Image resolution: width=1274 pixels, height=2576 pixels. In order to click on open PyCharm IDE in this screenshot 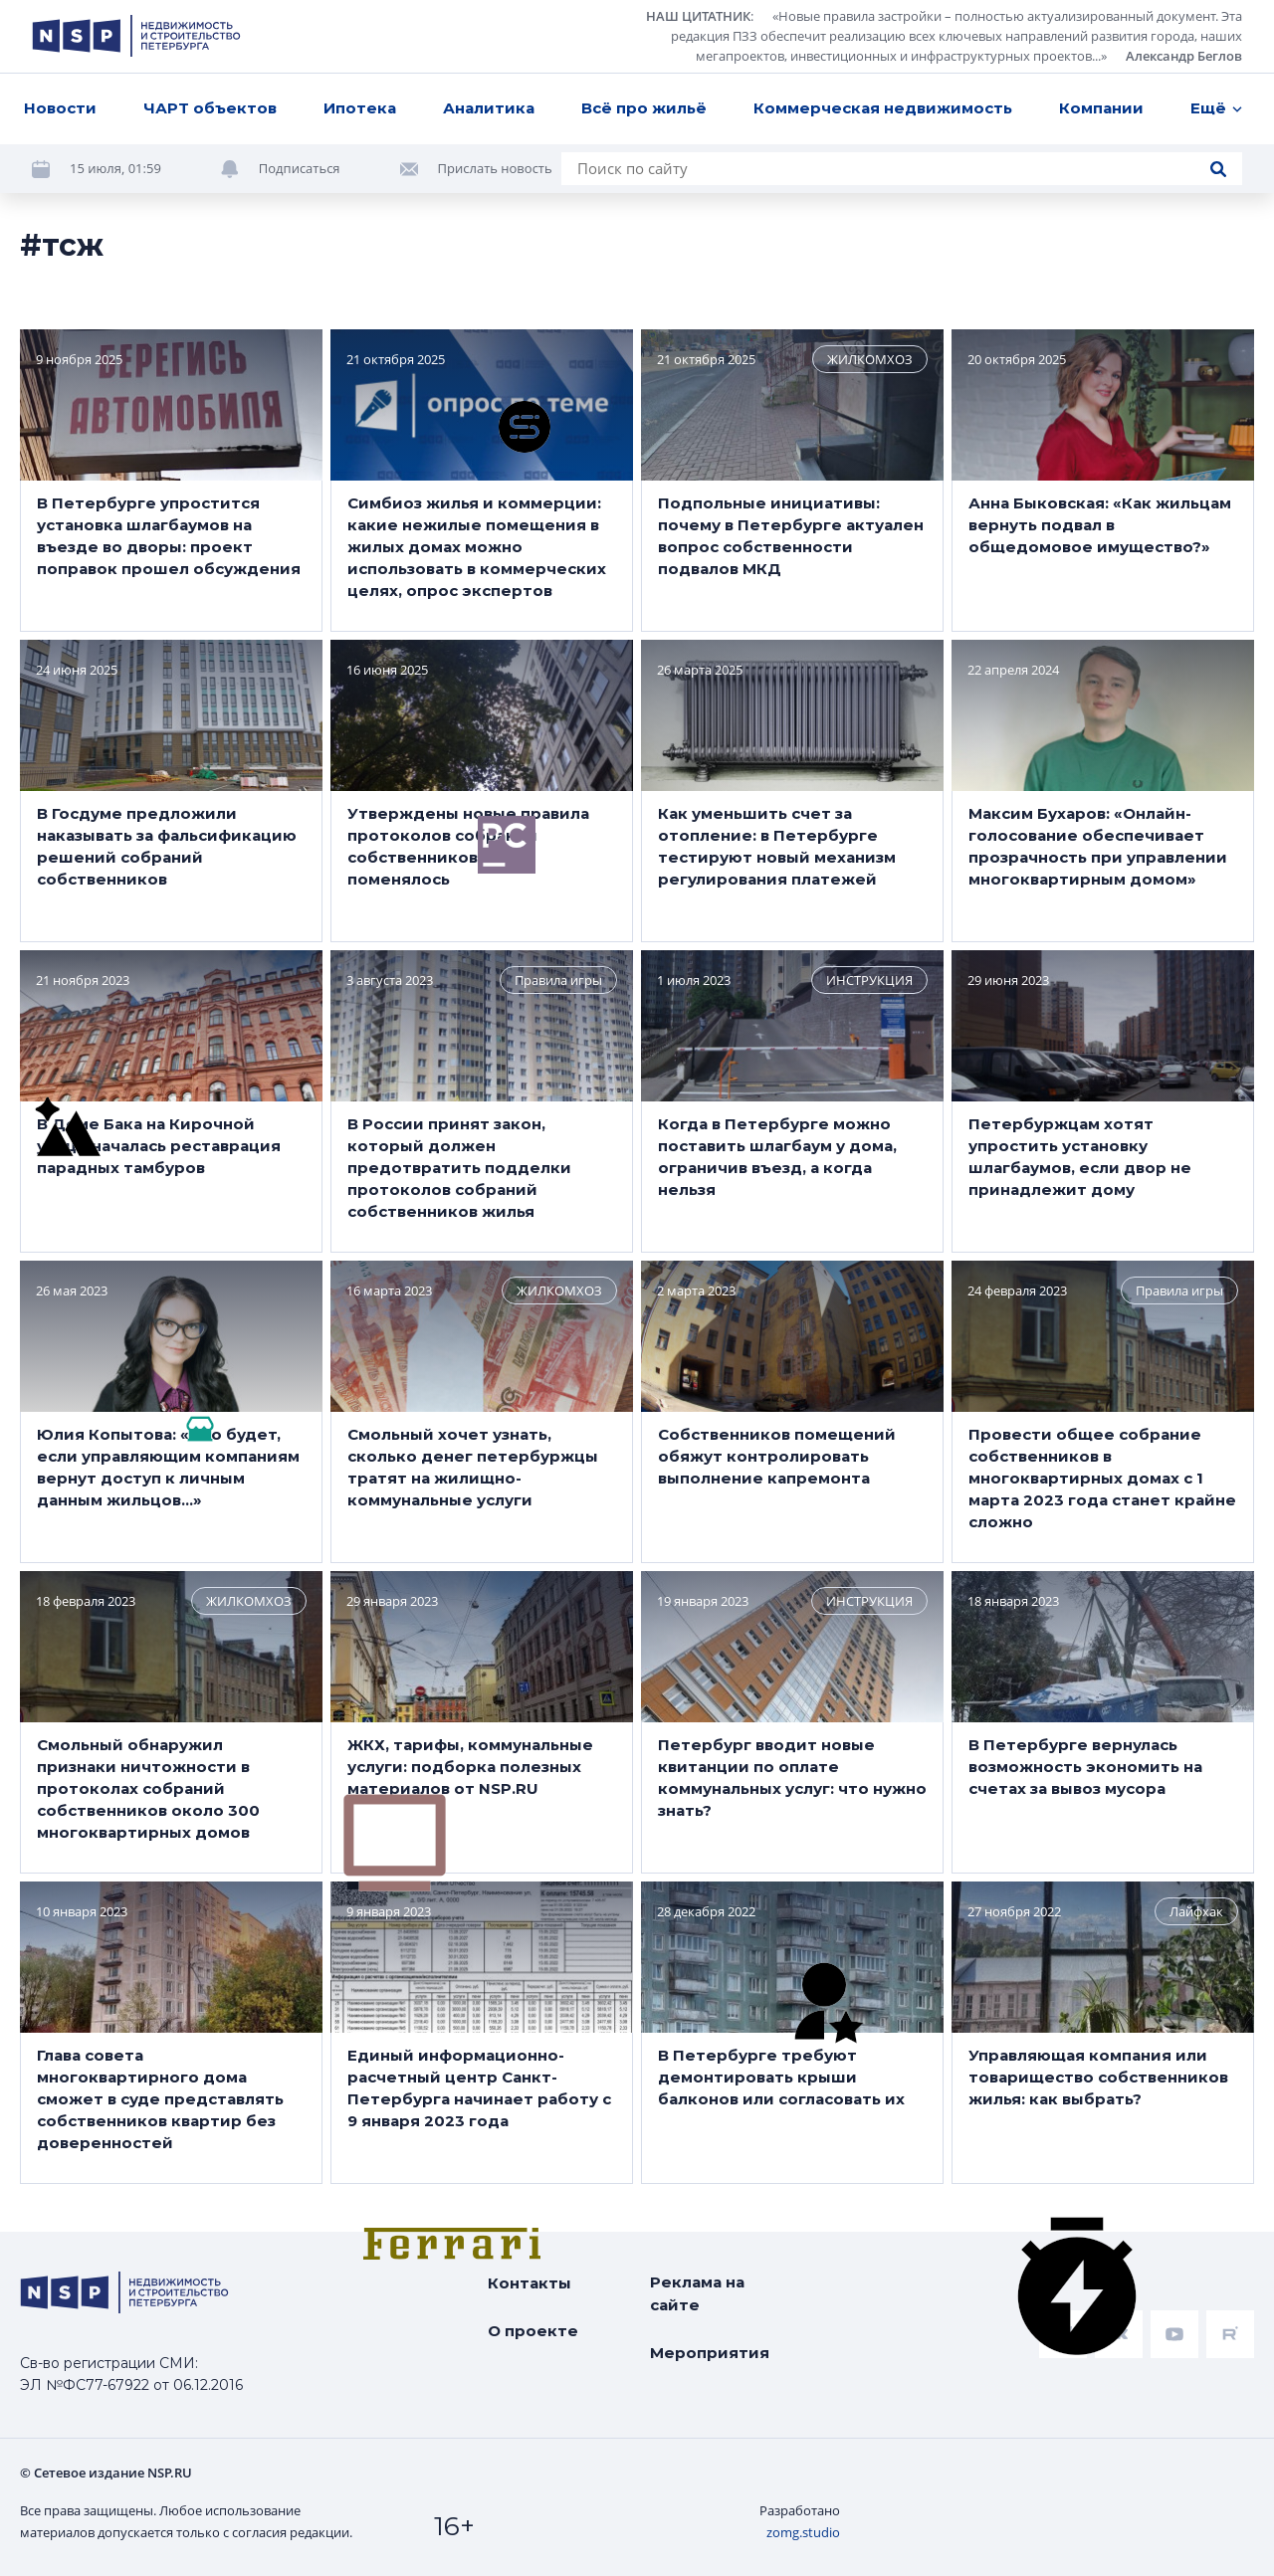, I will do `click(507, 845)`.